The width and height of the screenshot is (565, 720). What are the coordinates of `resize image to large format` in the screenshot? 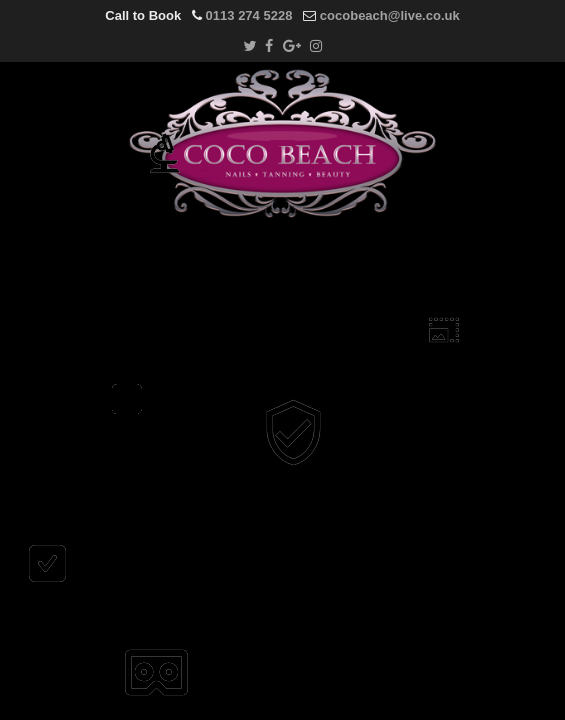 It's located at (444, 330).